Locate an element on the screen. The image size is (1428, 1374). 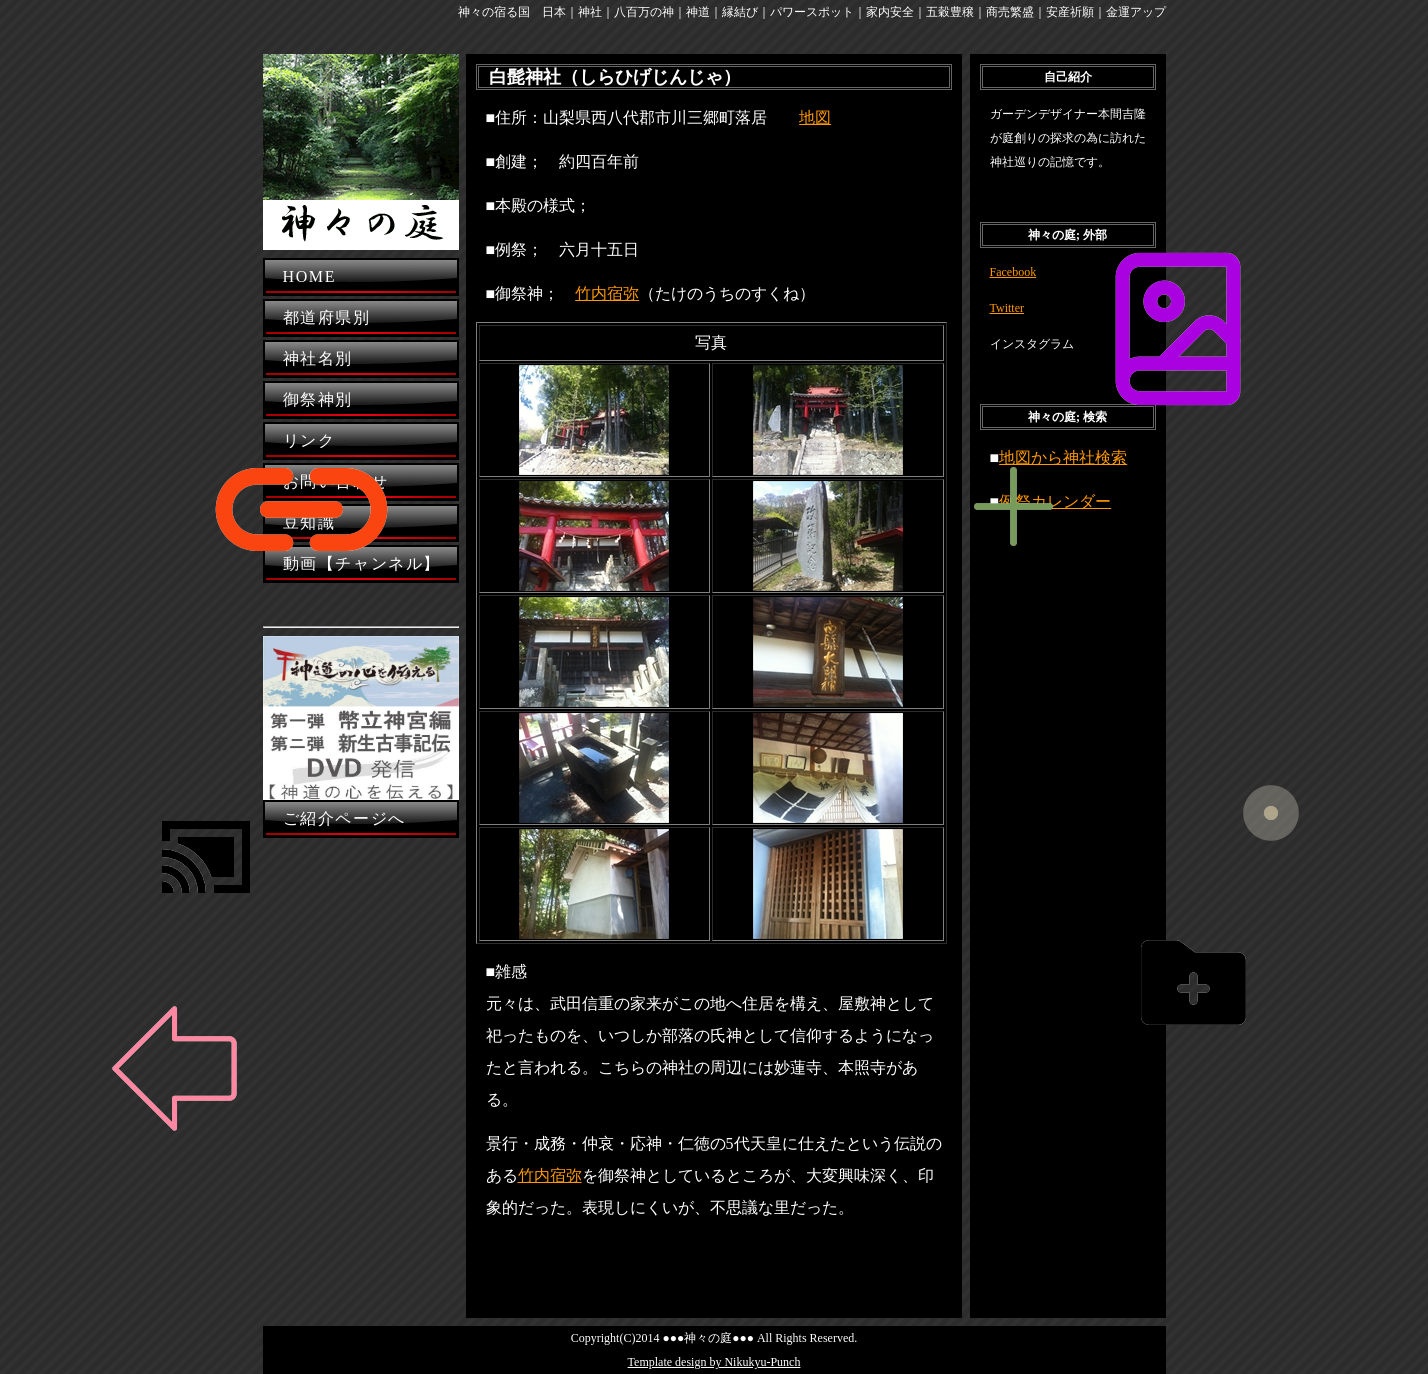
go back to the previous screen is located at coordinates (179, 1068).